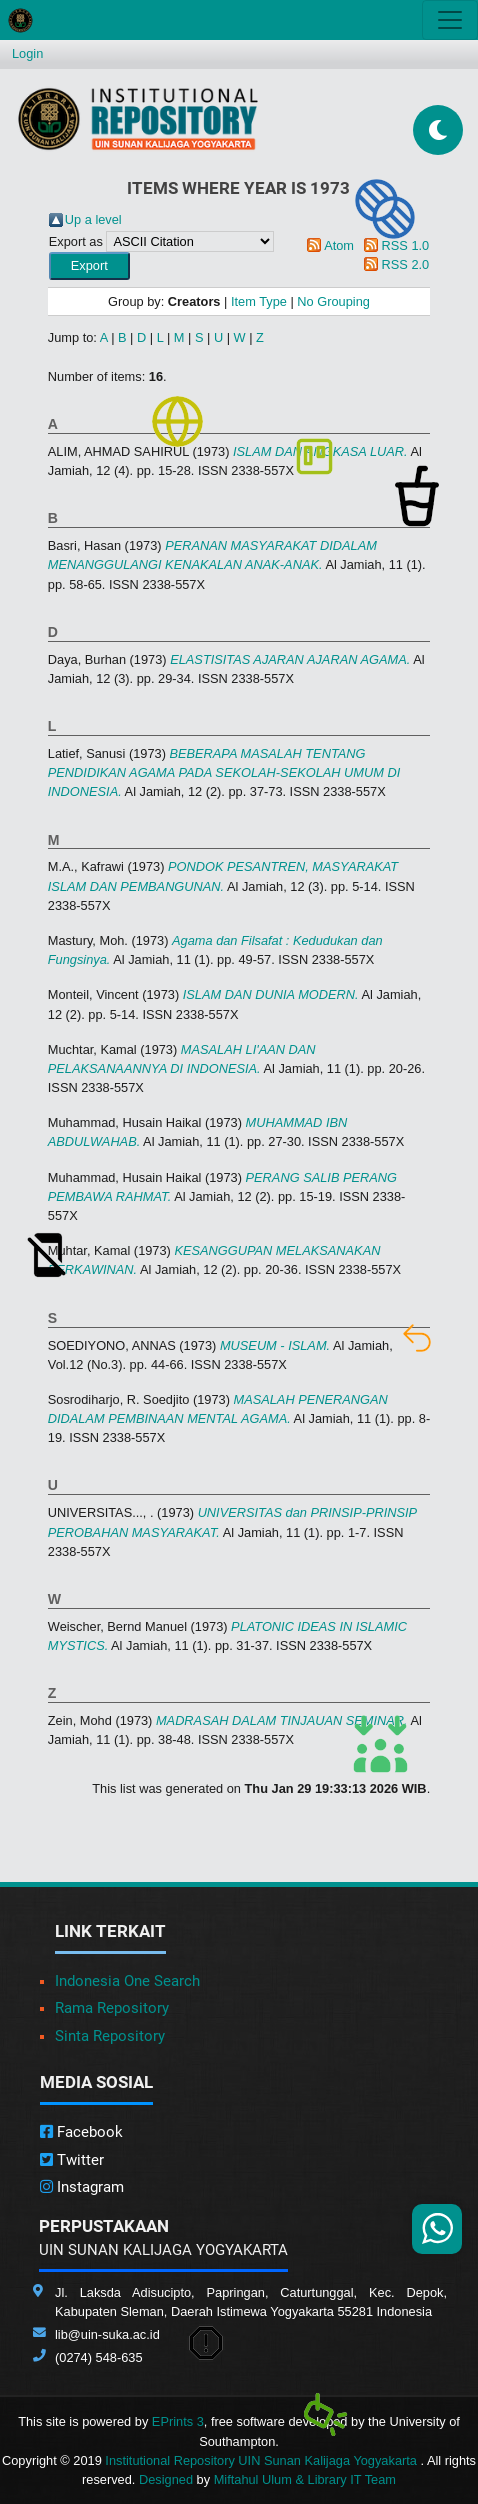  Describe the element at coordinates (48, 1255) in the screenshot. I see `no cell phone service available` at that location.